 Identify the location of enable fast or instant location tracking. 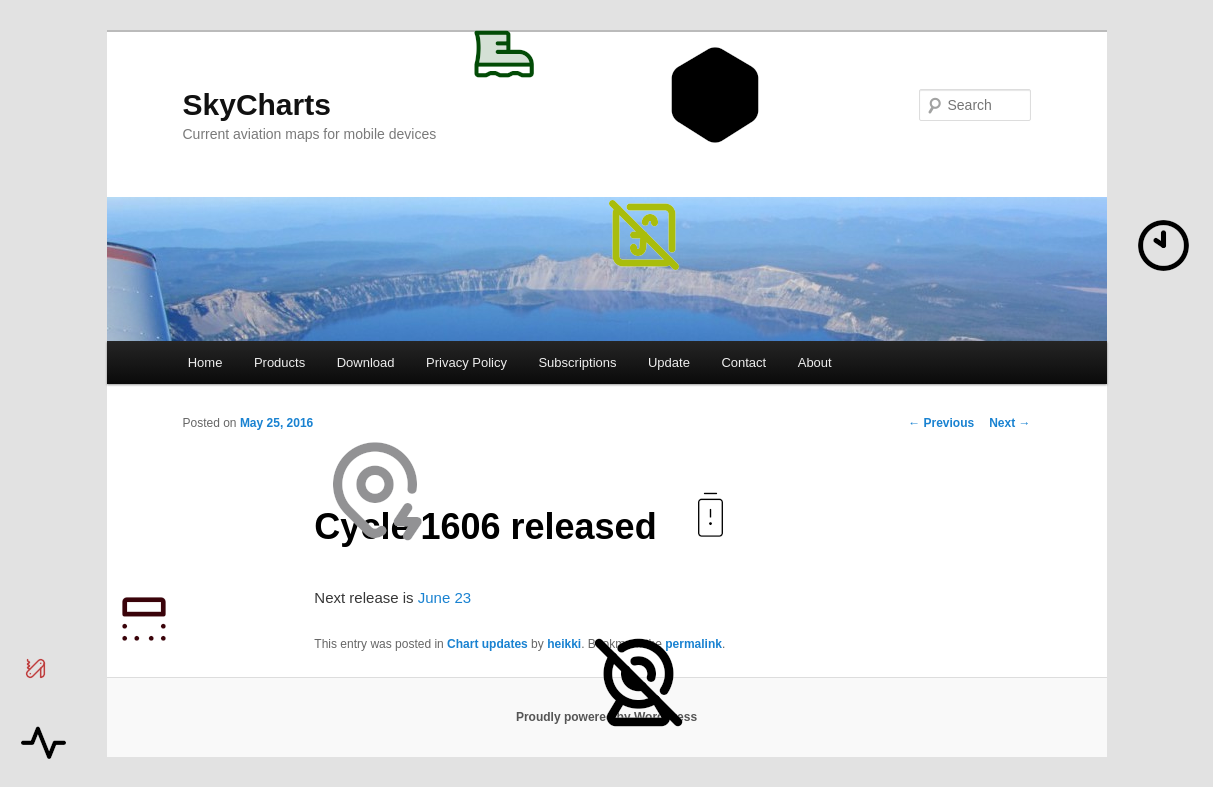
(375, 489).